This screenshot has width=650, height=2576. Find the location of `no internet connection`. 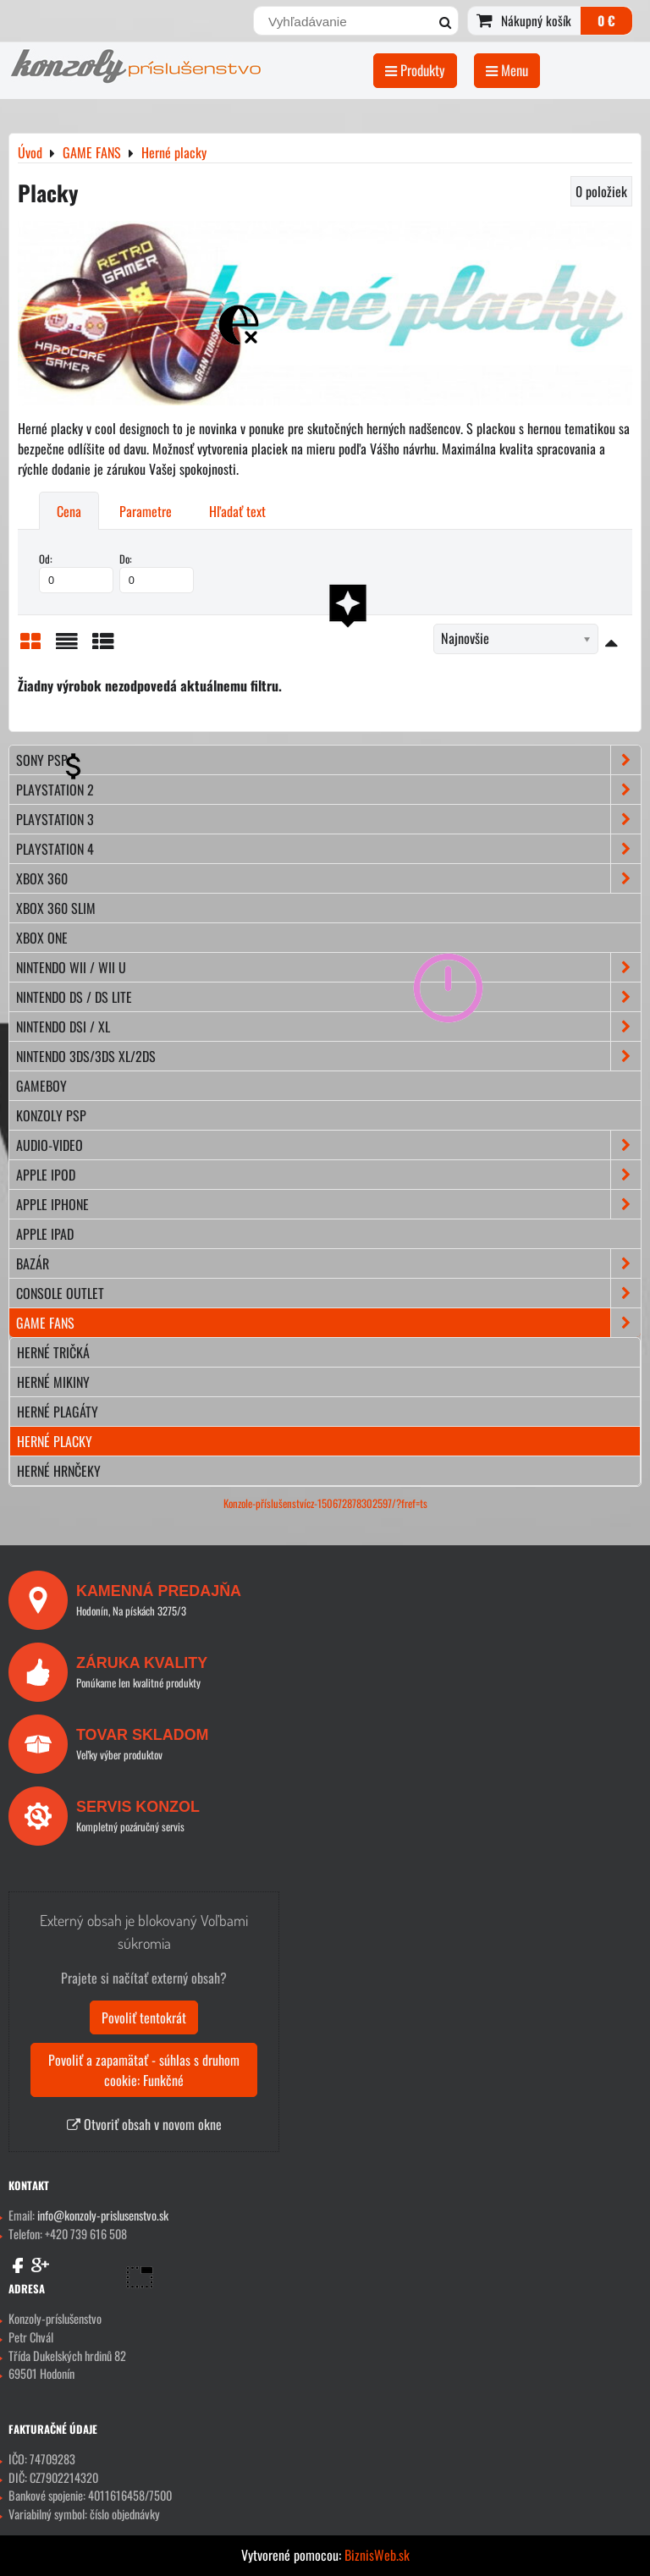

no internet connection is located at coordinates (239, 325).